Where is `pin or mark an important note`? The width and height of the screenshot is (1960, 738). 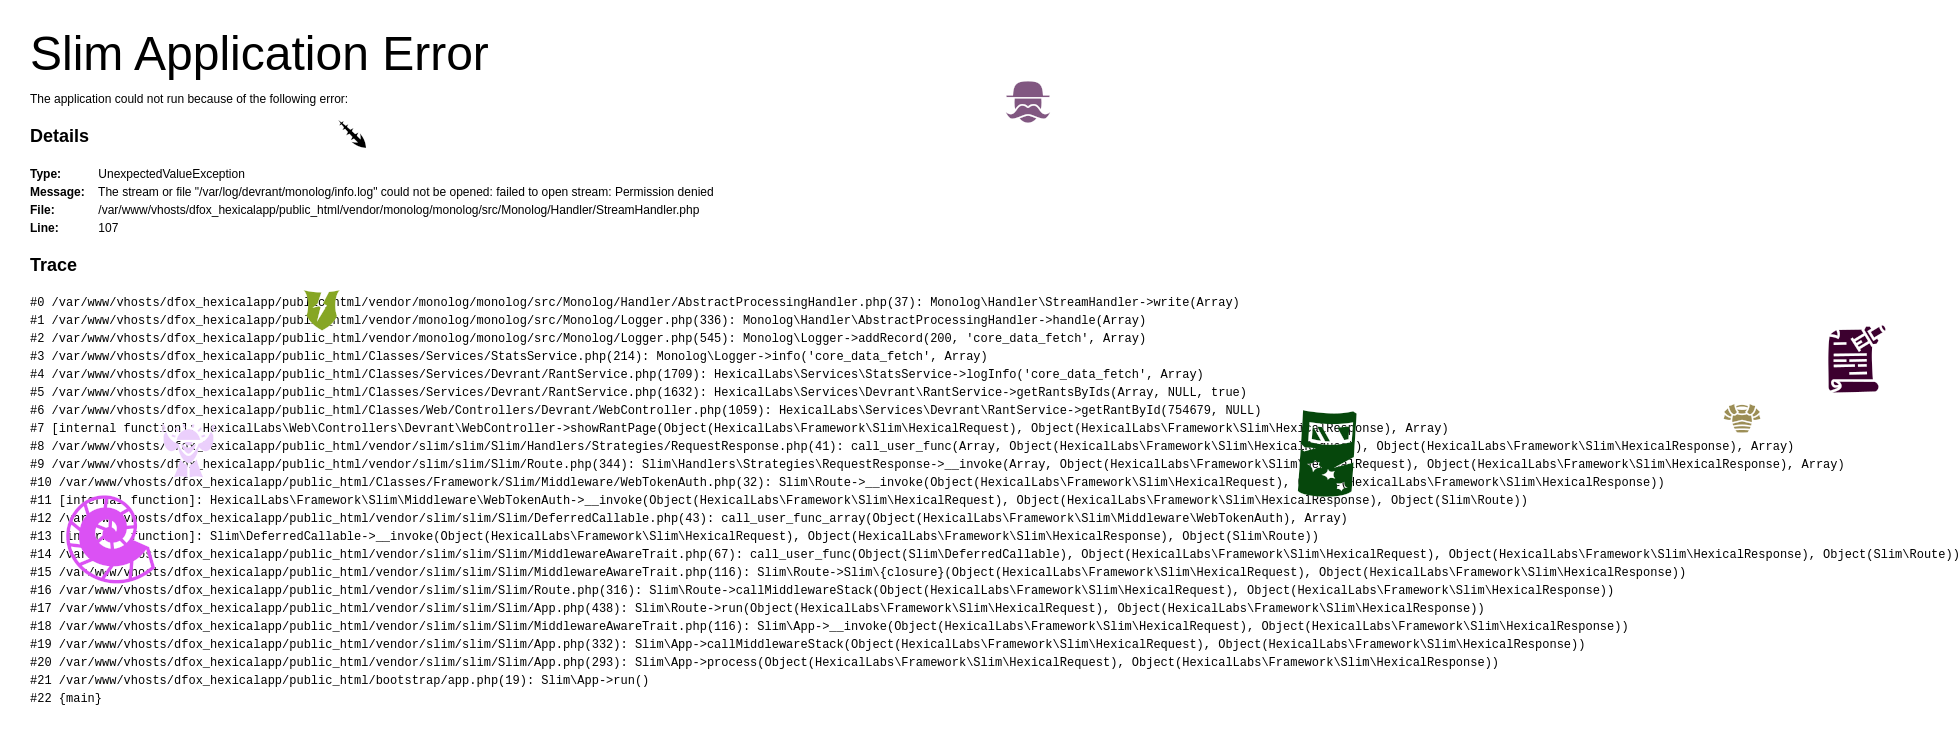 pin or mark an important note is located at coordinates (1854, 359).